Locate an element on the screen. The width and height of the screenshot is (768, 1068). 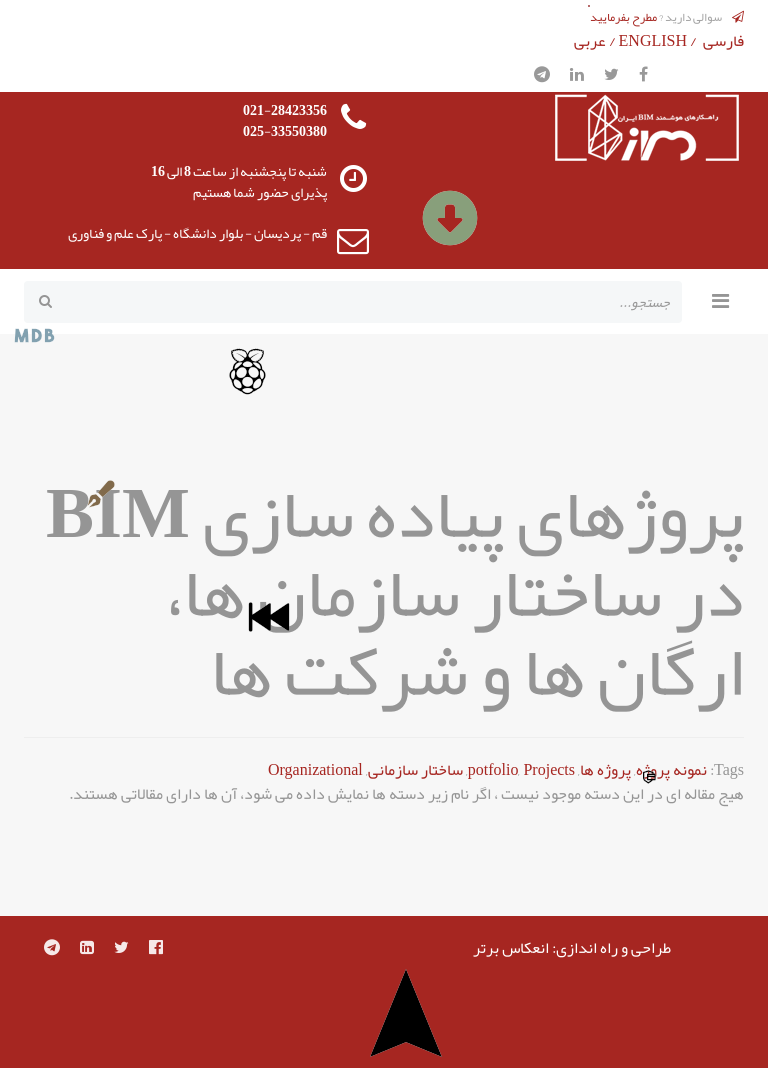
indicates secure payment or transaction protection is located at coordinates (649, 777).